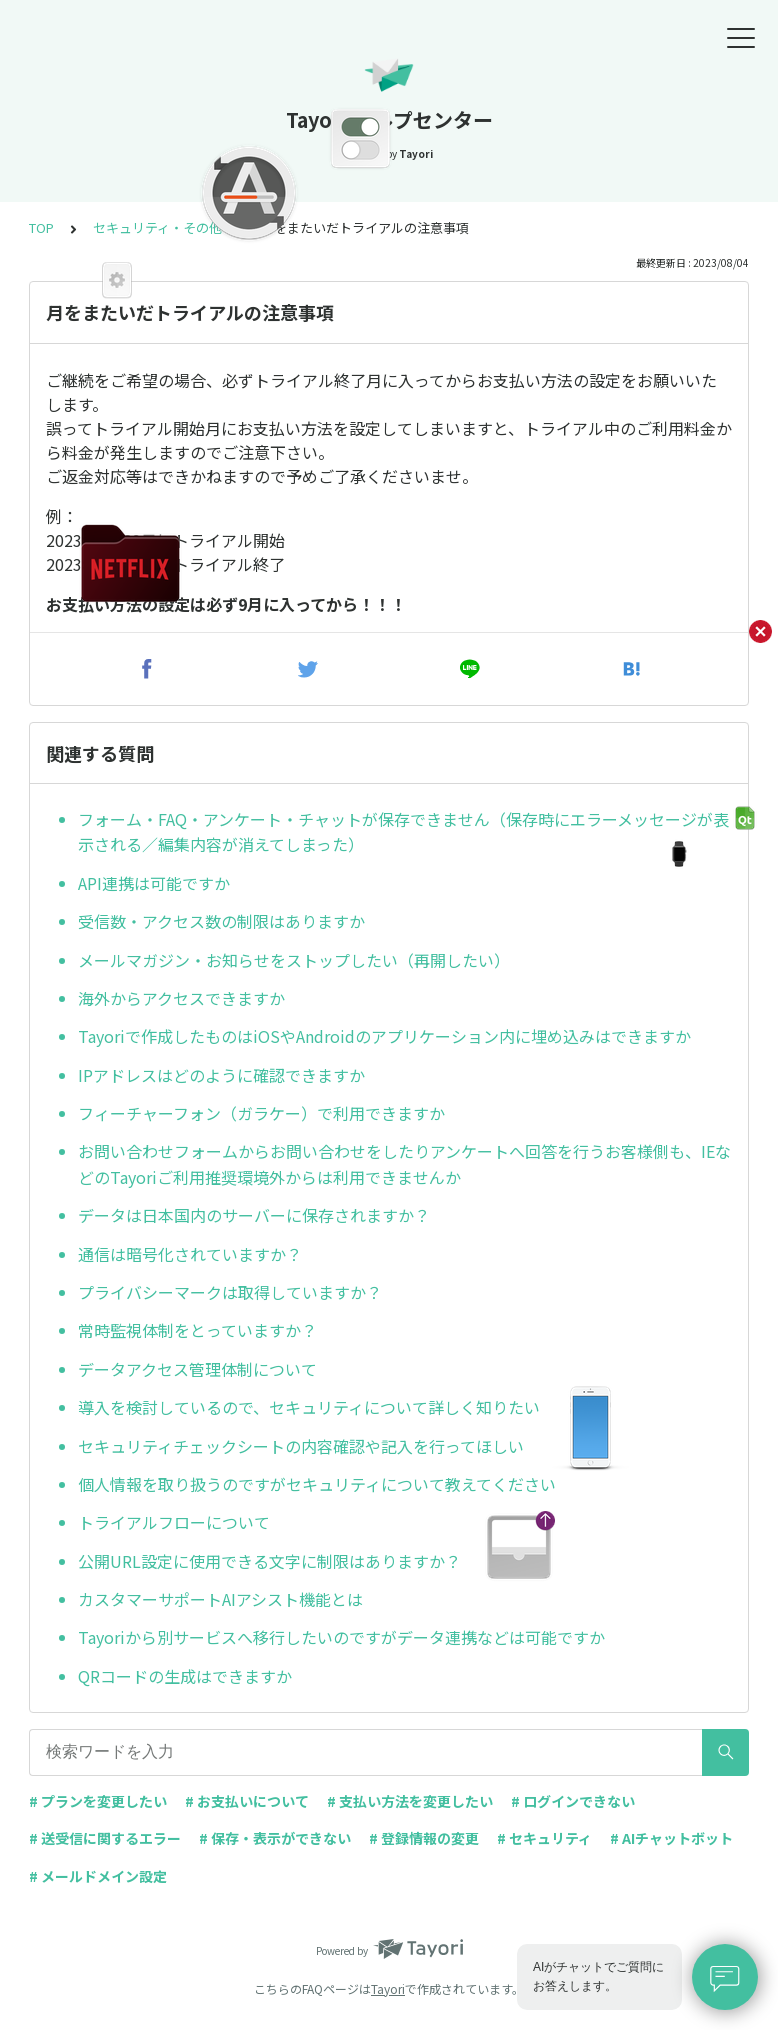  Describe the element at coordinates (760, 631) in the screenshot. I see `cancel or close a dialog` at that location.